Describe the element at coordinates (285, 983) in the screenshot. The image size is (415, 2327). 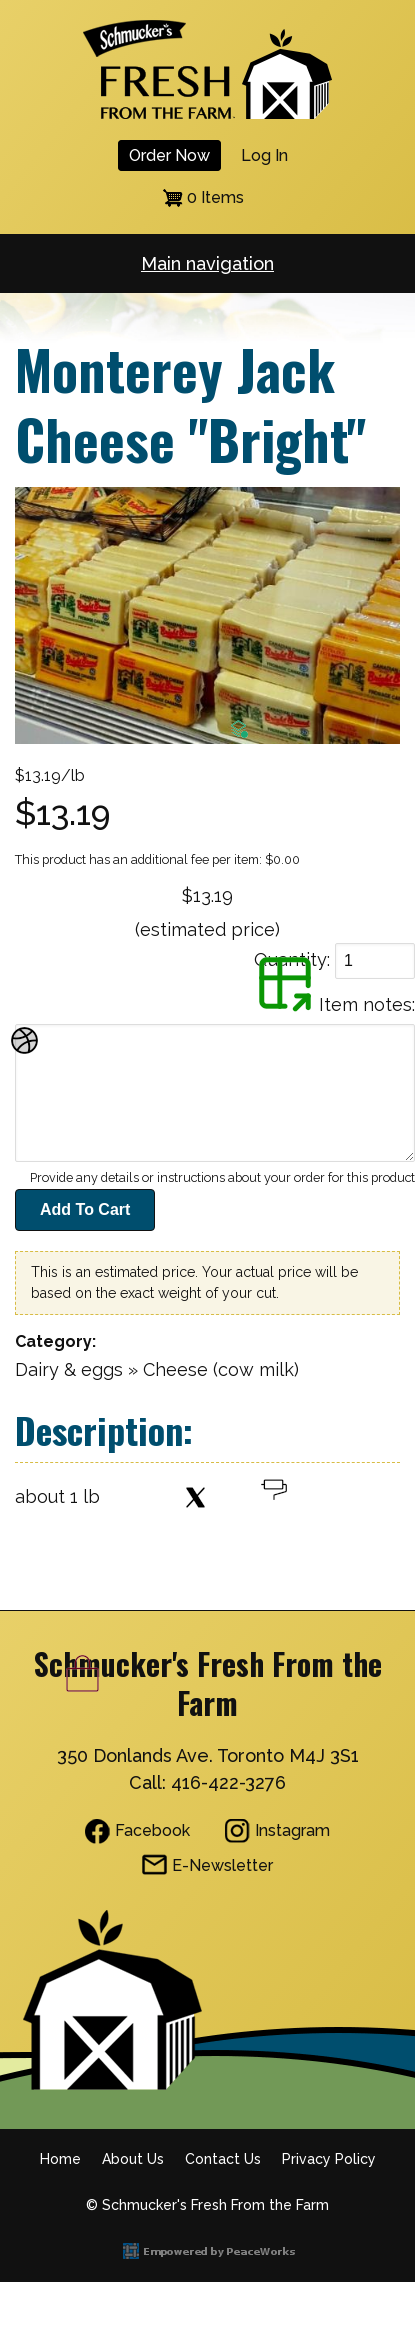
I see `share table or spreadsheet data` at that location.